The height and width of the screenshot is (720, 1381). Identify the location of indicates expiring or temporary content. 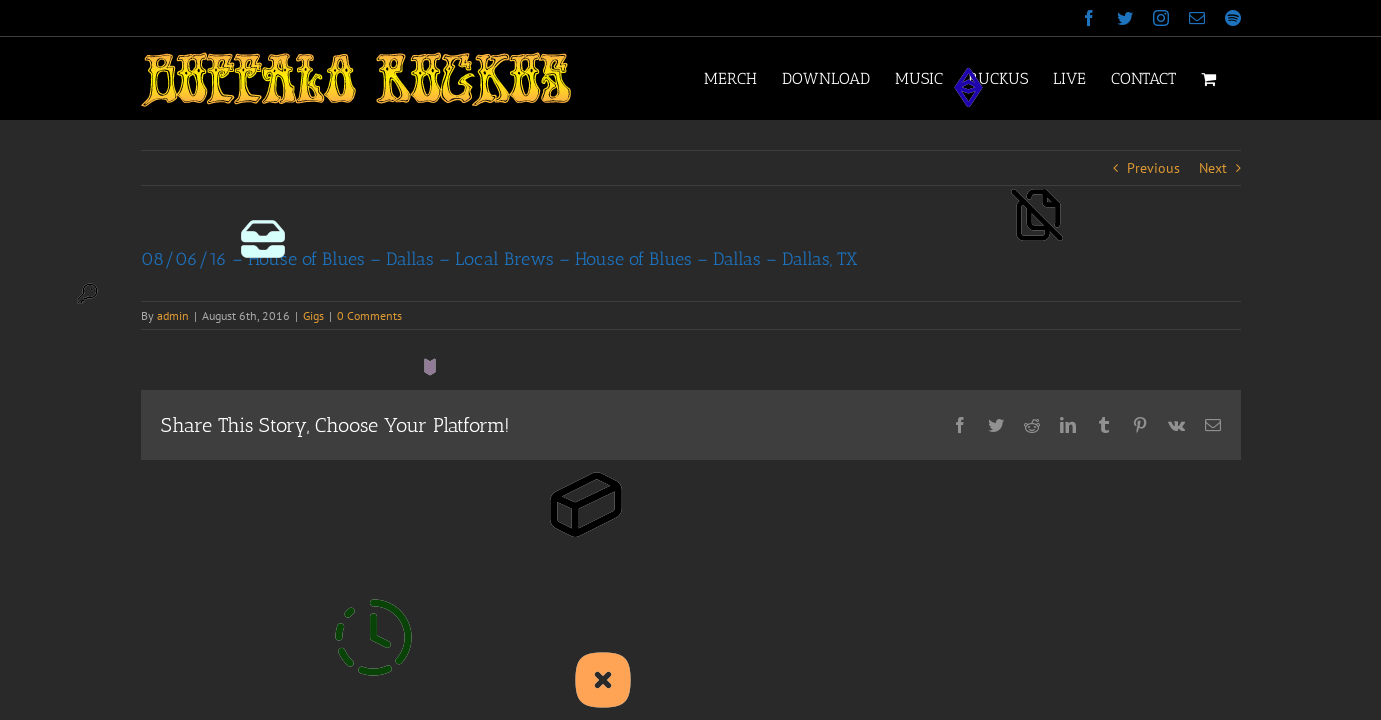
(373, 637).